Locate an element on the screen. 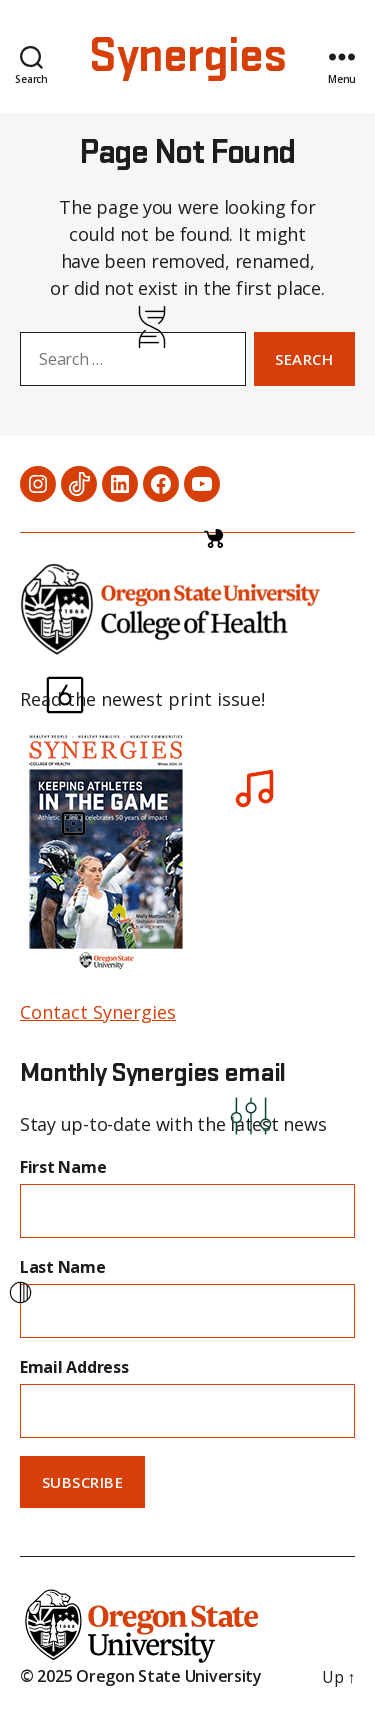 The height and width of the screenshot is (1718, 375). select cycling as transportation mode is located at coordinates (141, 830).